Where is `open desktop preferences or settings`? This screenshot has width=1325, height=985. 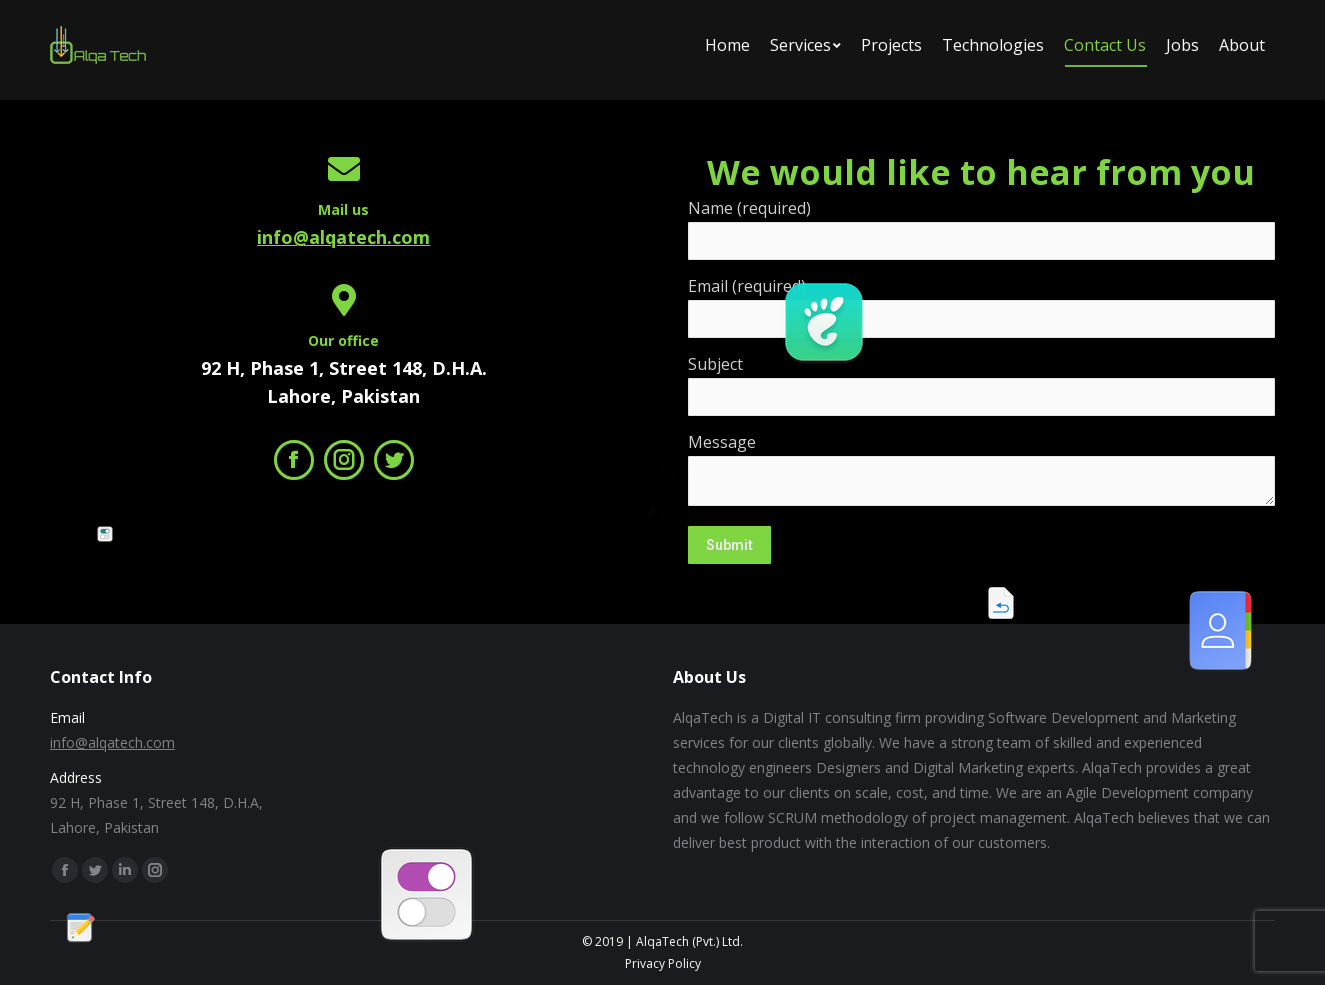 open desktop preferences or settings is located at coordinates (426, 894).